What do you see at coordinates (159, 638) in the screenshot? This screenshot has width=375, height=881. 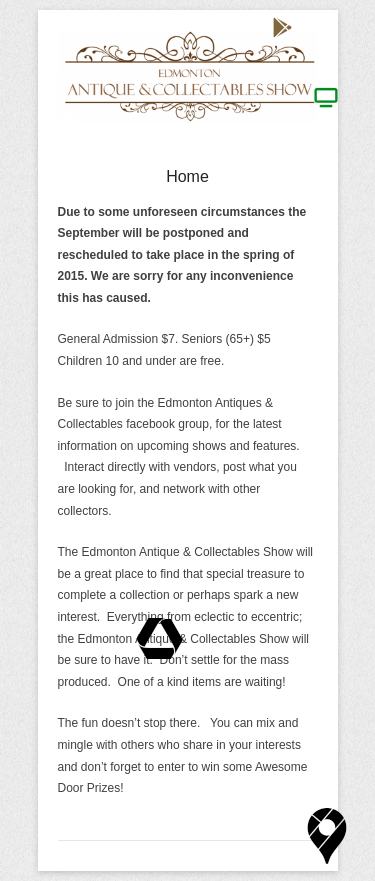 I see `open the Commerzbank banking app` at bounding box center [159, 638].